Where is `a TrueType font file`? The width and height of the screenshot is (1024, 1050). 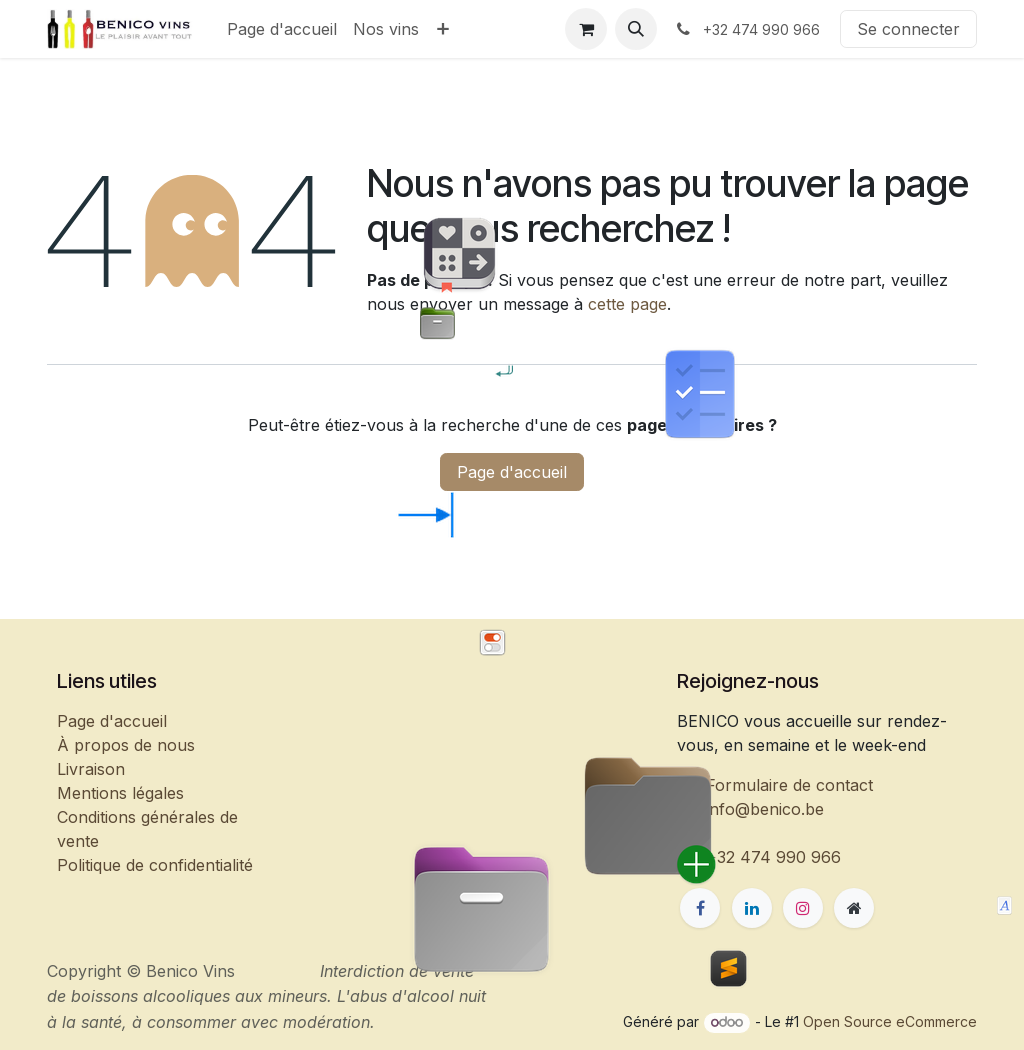 a TrueType font file is located at coordinates (1004, 905).